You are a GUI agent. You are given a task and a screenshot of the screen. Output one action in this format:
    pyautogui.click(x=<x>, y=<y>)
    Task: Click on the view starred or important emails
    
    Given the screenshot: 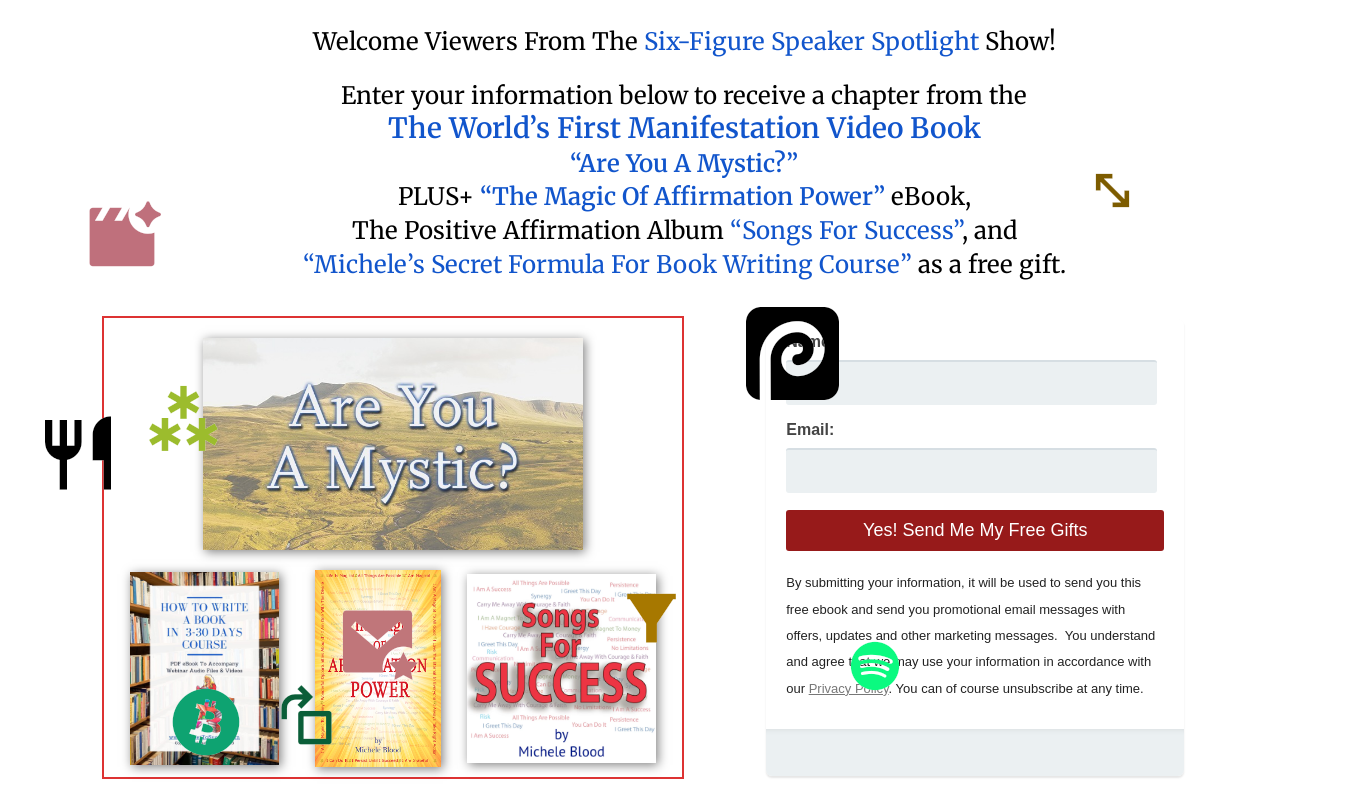 What is the action you would take?
    pyautogui.click(x=377, y=641)
    